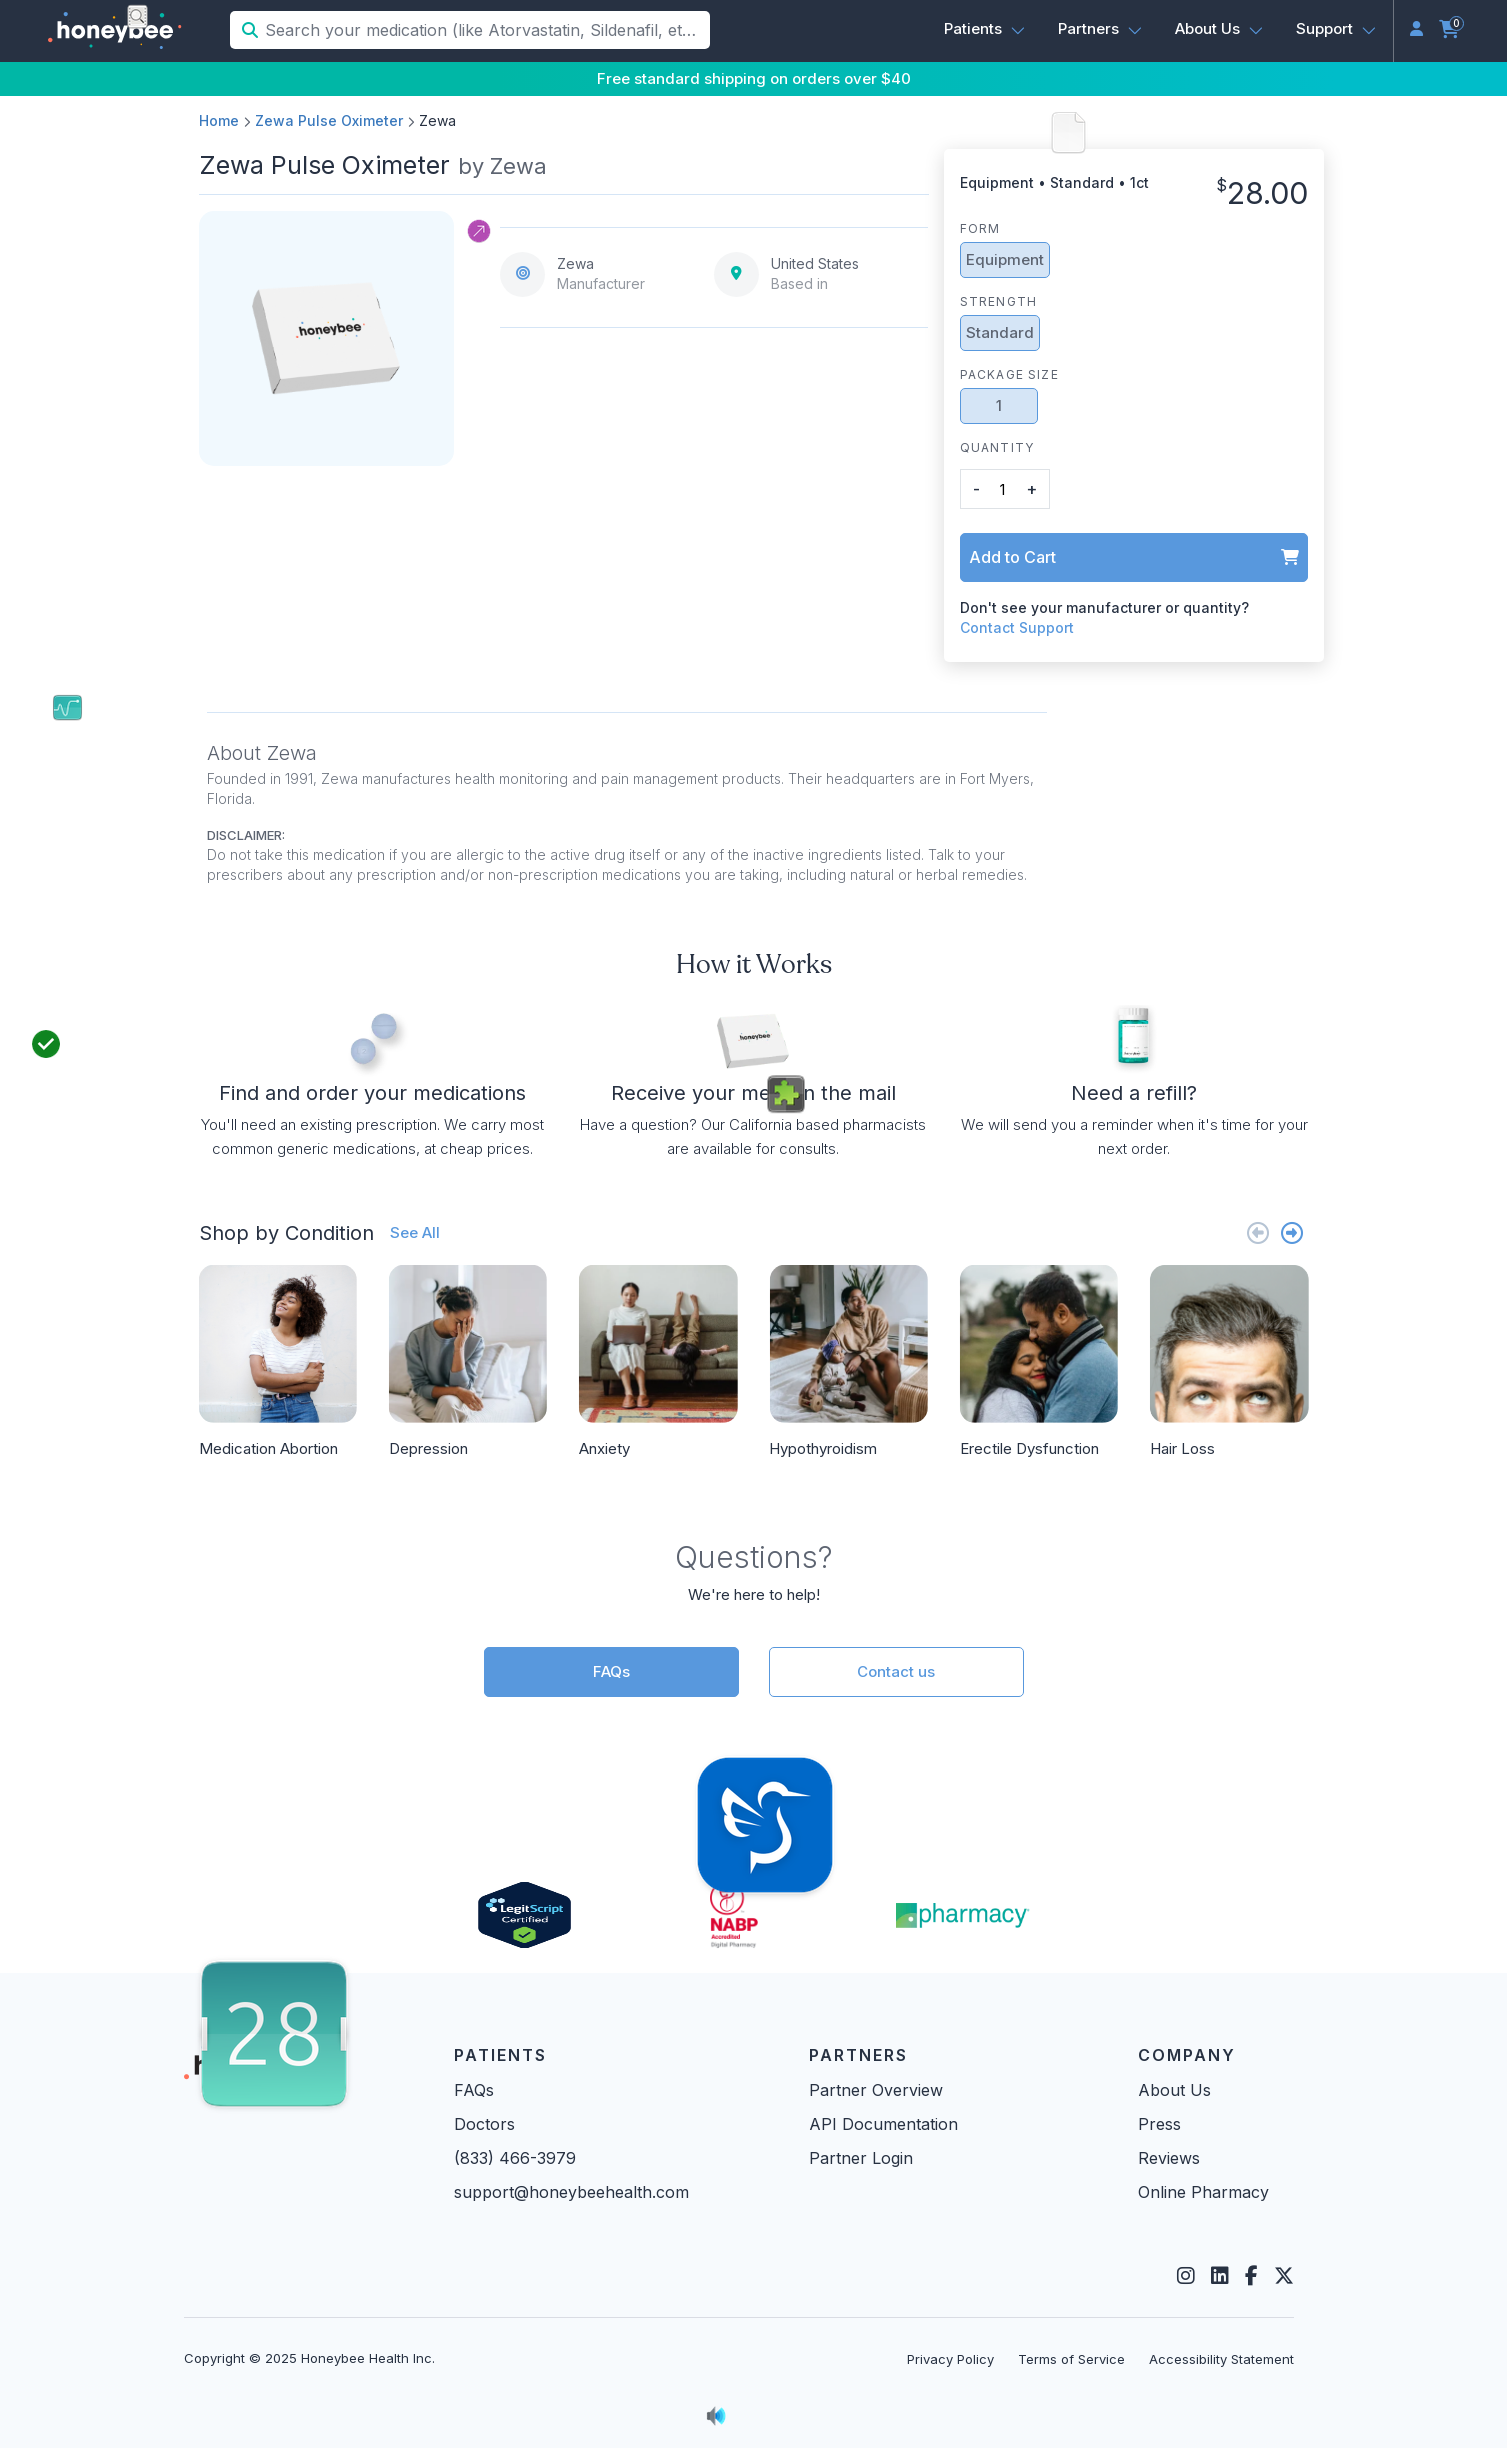 This screenshot has width=1507, height=2448. What do you see at coordinates (137, 16) in the screenshot?
I see `open system log viewer` at bounding box center [137, 16].